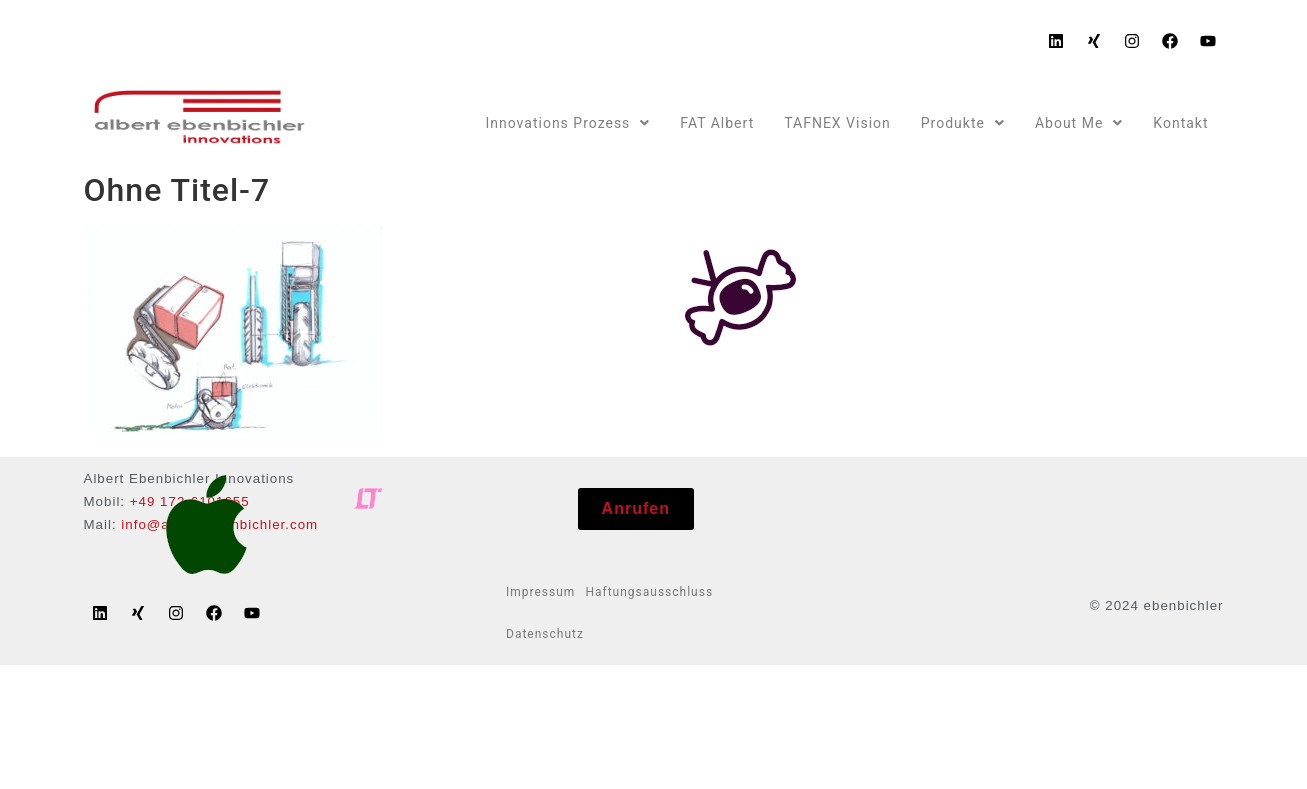 The width and height of the screenshot is (1307, 789). Describe the element at coordinates (206, 524) in the screenshot. I see `apple brand or product indicator` at that location.